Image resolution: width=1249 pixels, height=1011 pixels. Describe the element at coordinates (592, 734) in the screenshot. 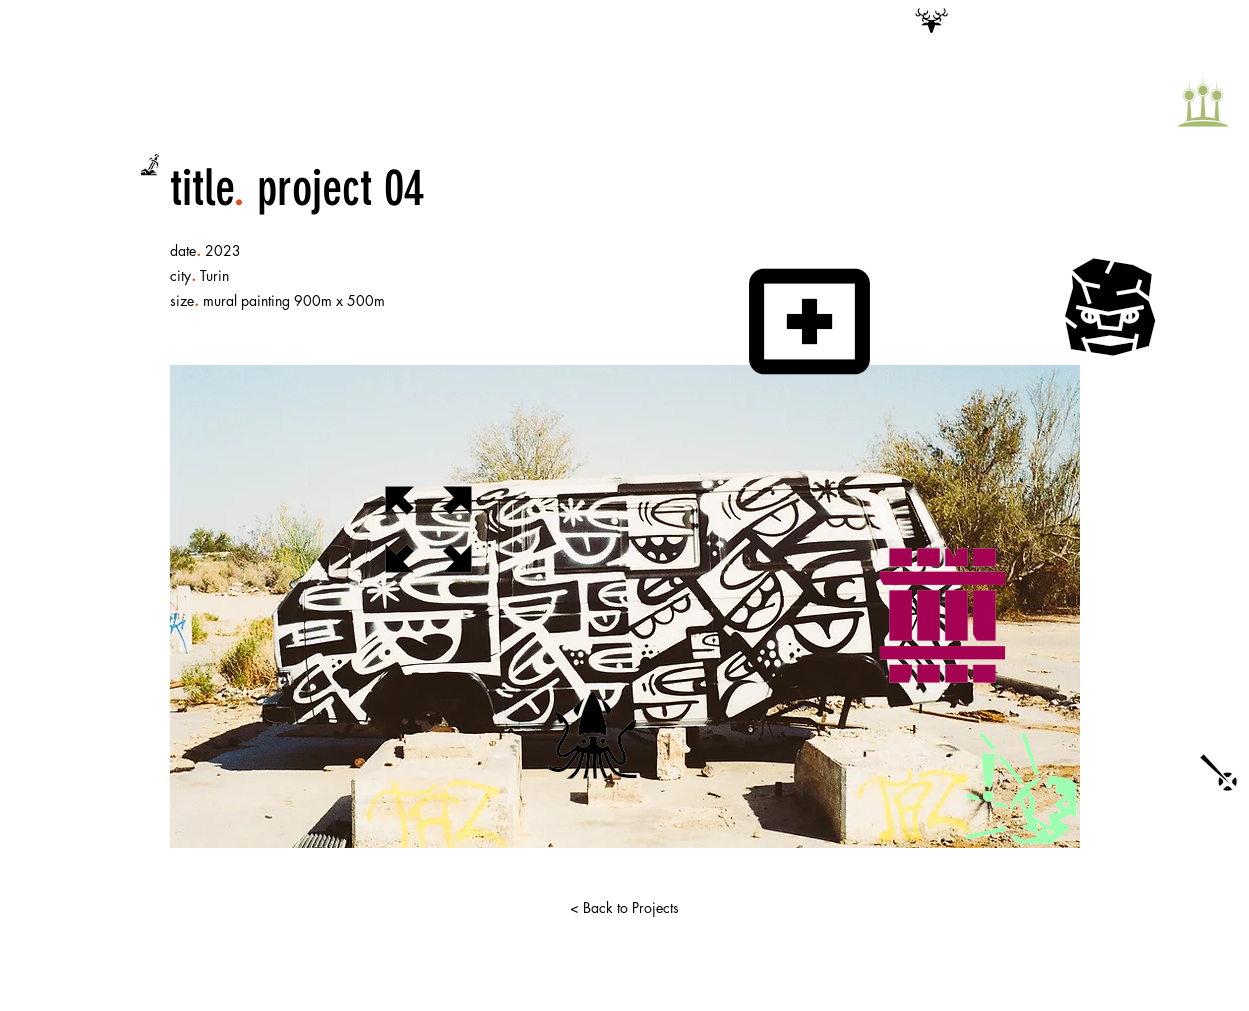

I see `sea creature or ocean-themed game element` at that location.